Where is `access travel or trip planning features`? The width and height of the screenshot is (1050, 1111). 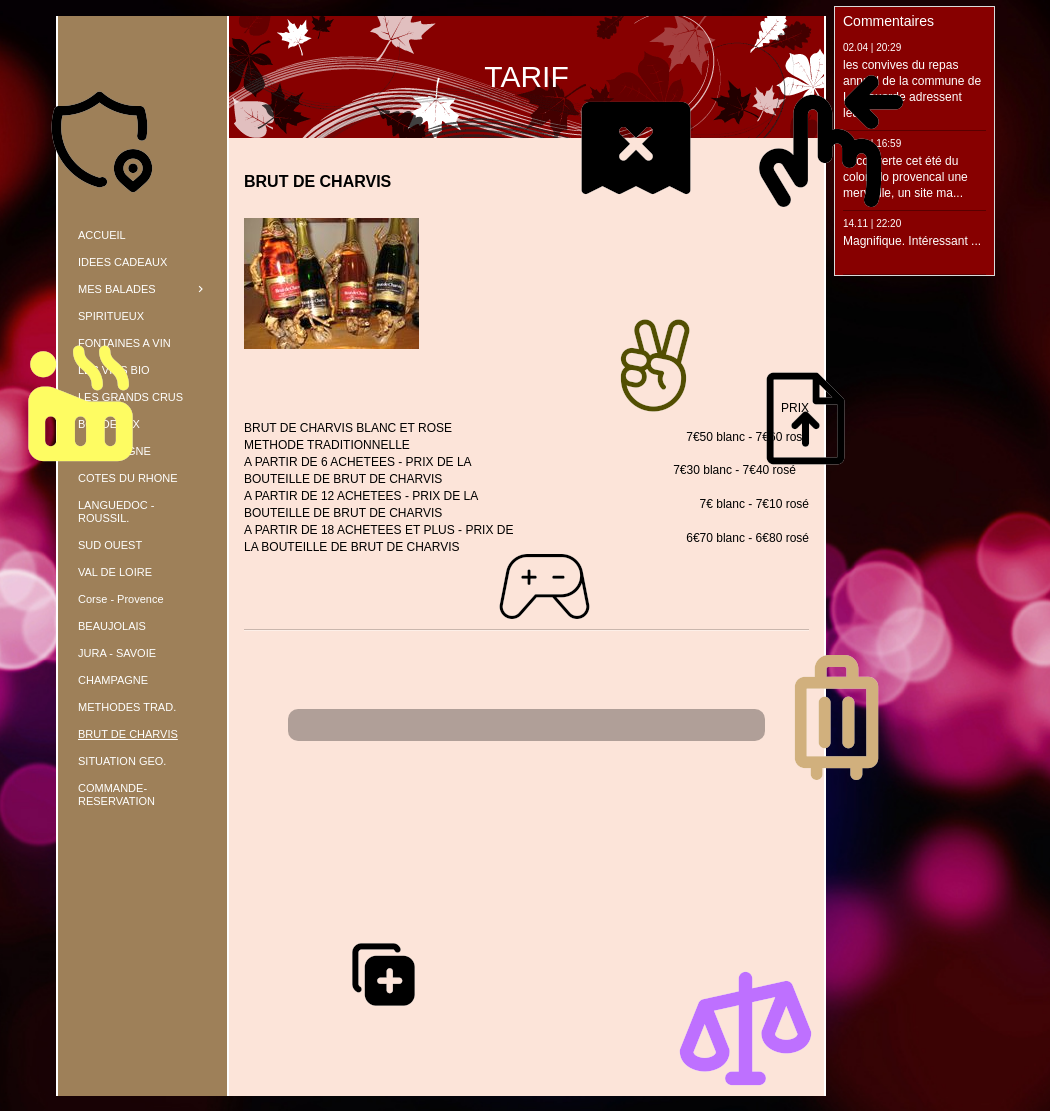 access travel or trip planning features is located at coordinates (836, 718).